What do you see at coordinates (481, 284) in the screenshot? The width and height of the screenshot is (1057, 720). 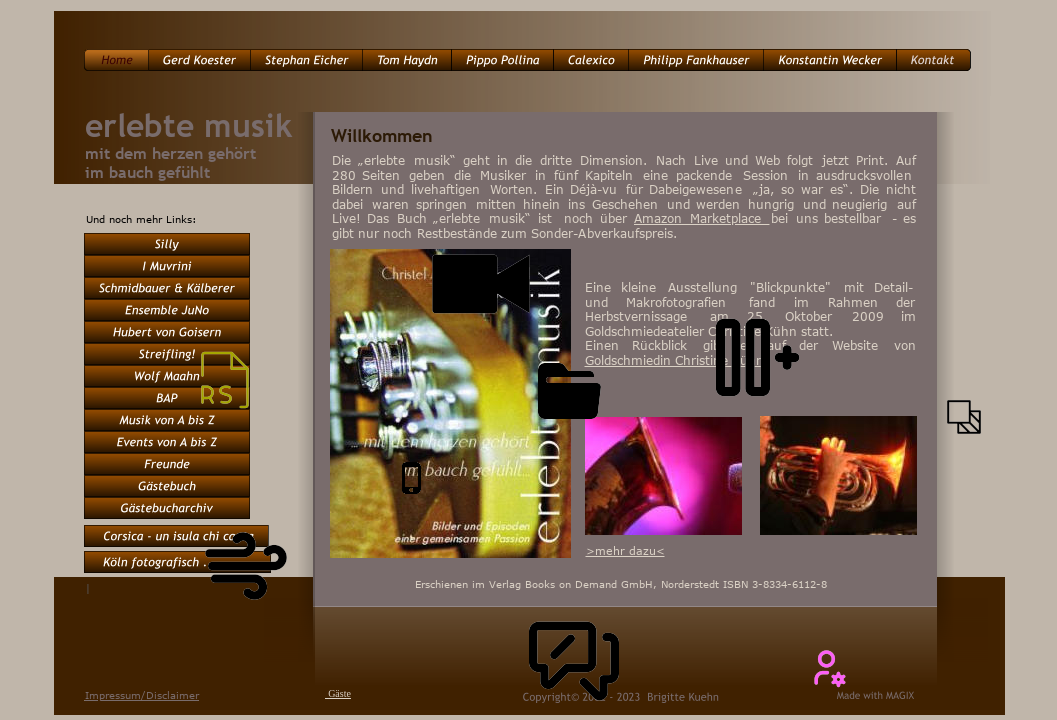 I see `start a video call` at bounding box center [481, 284].